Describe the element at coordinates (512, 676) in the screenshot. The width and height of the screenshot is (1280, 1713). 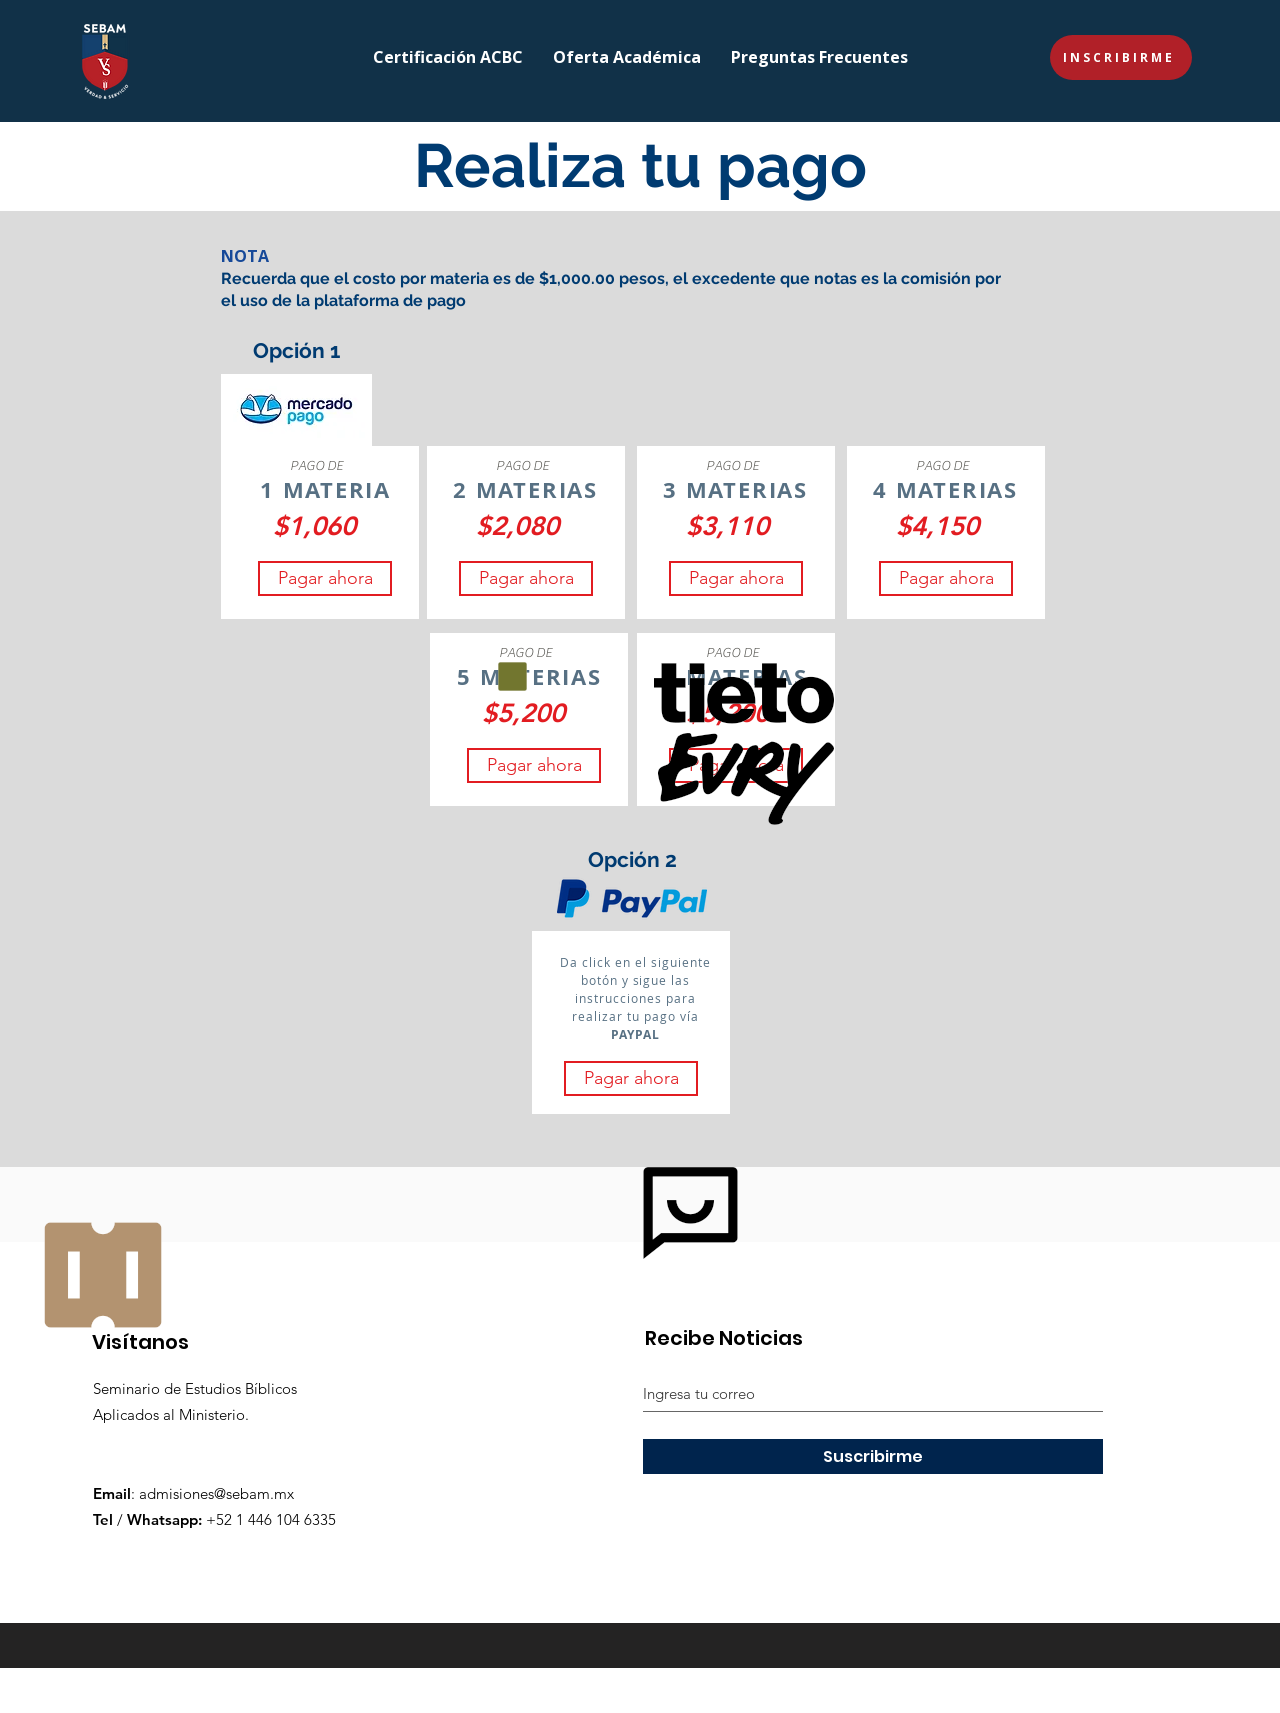
I see `stop media playback` at that location.